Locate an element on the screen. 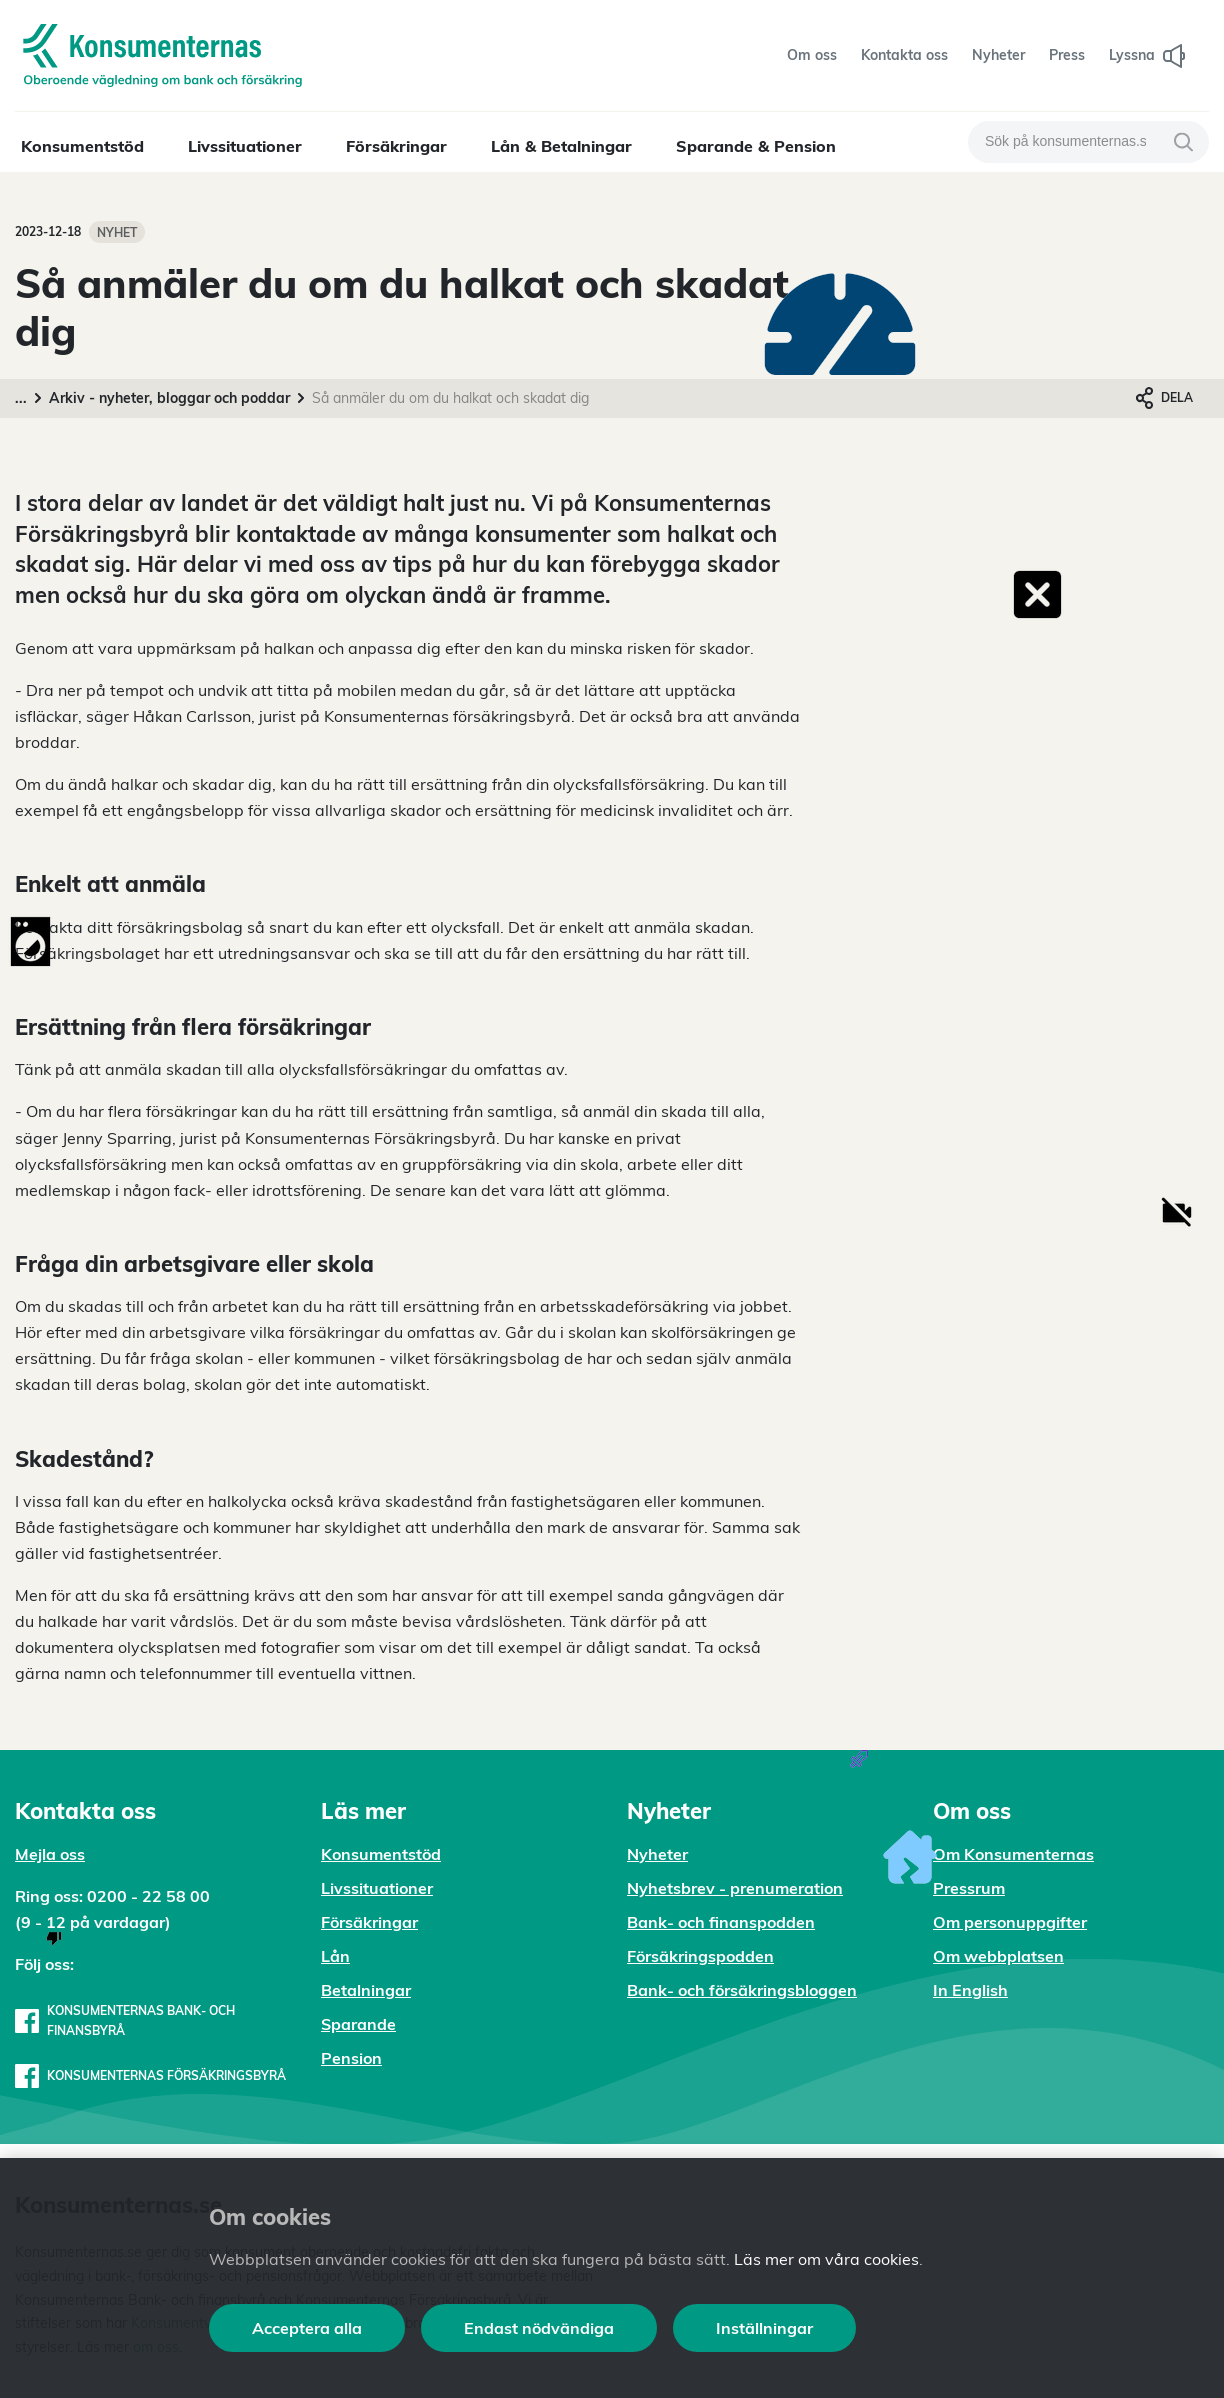 This screenshot has height=2398, width=1224. indicates a disabled or unavailable feature is located at coordinates (1037, 594).